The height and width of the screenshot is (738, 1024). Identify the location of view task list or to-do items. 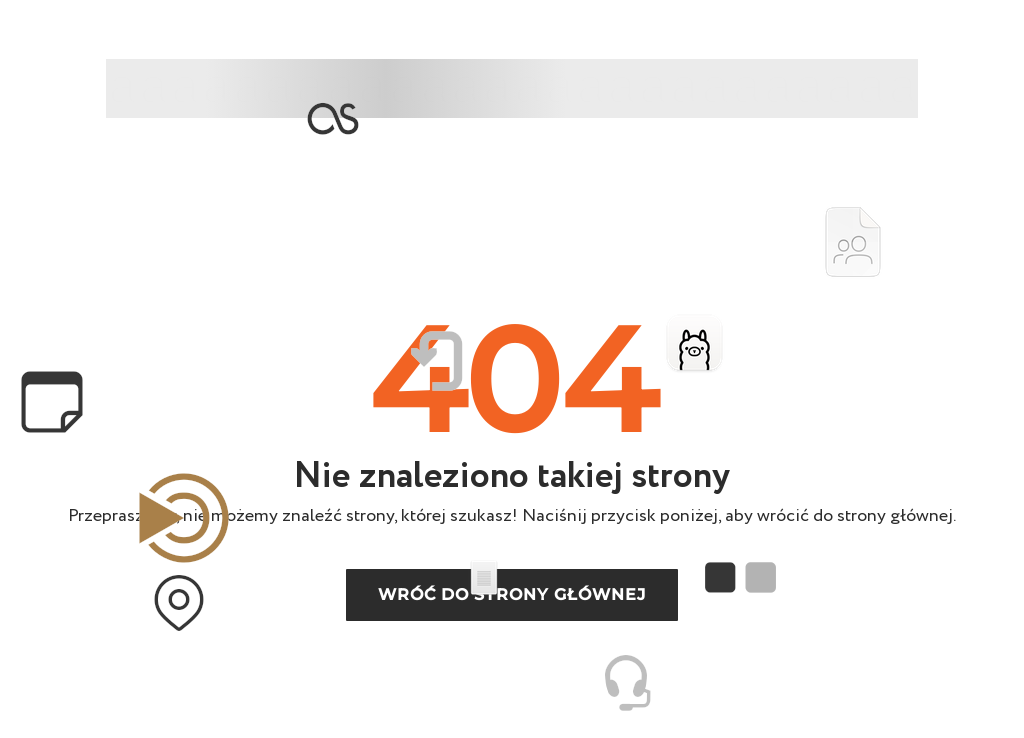
(740, 582).